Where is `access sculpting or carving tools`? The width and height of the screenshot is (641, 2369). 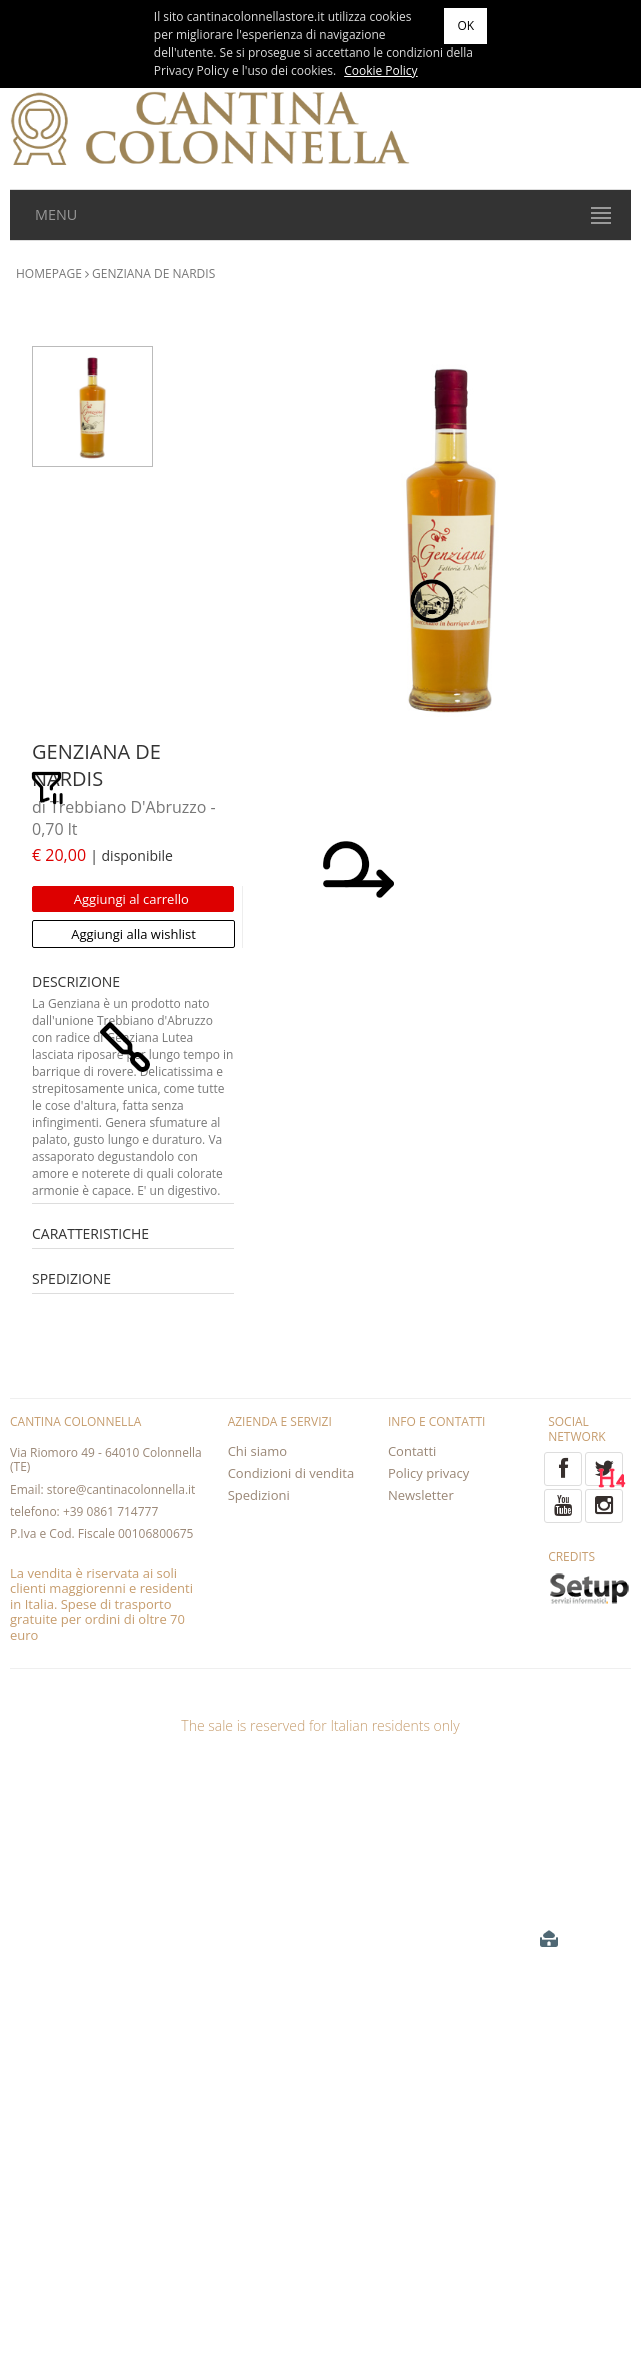 access sculpting or carving tools is located at coordinates (125, 1047).